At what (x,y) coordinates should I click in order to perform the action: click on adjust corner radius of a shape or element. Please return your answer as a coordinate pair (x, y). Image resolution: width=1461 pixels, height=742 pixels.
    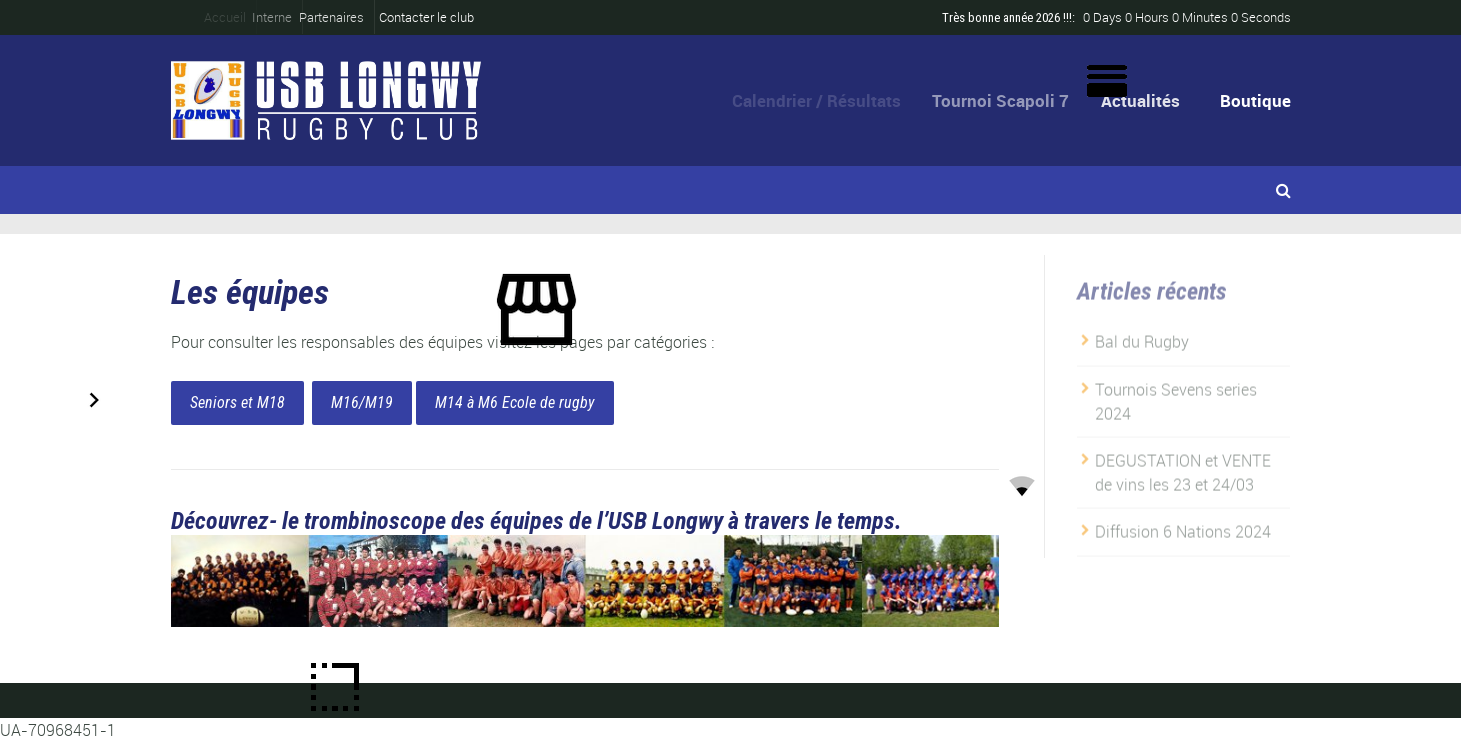
    Looking at the image, I should click on (335, 687).